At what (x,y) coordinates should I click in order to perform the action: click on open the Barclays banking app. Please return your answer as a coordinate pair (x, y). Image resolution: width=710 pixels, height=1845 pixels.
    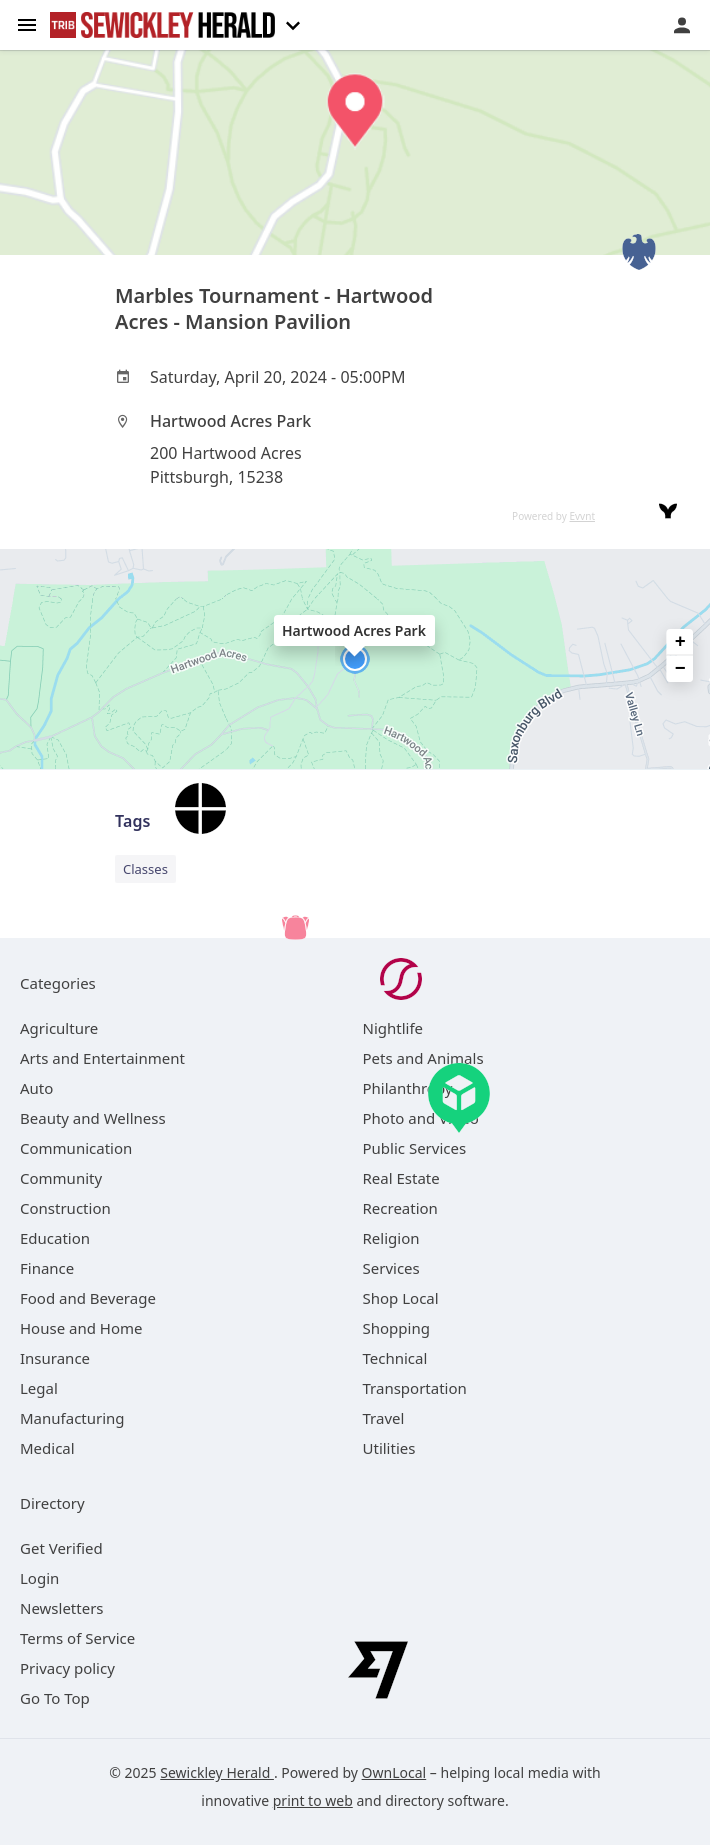
    Looking at the image, I should click on (639, 252).